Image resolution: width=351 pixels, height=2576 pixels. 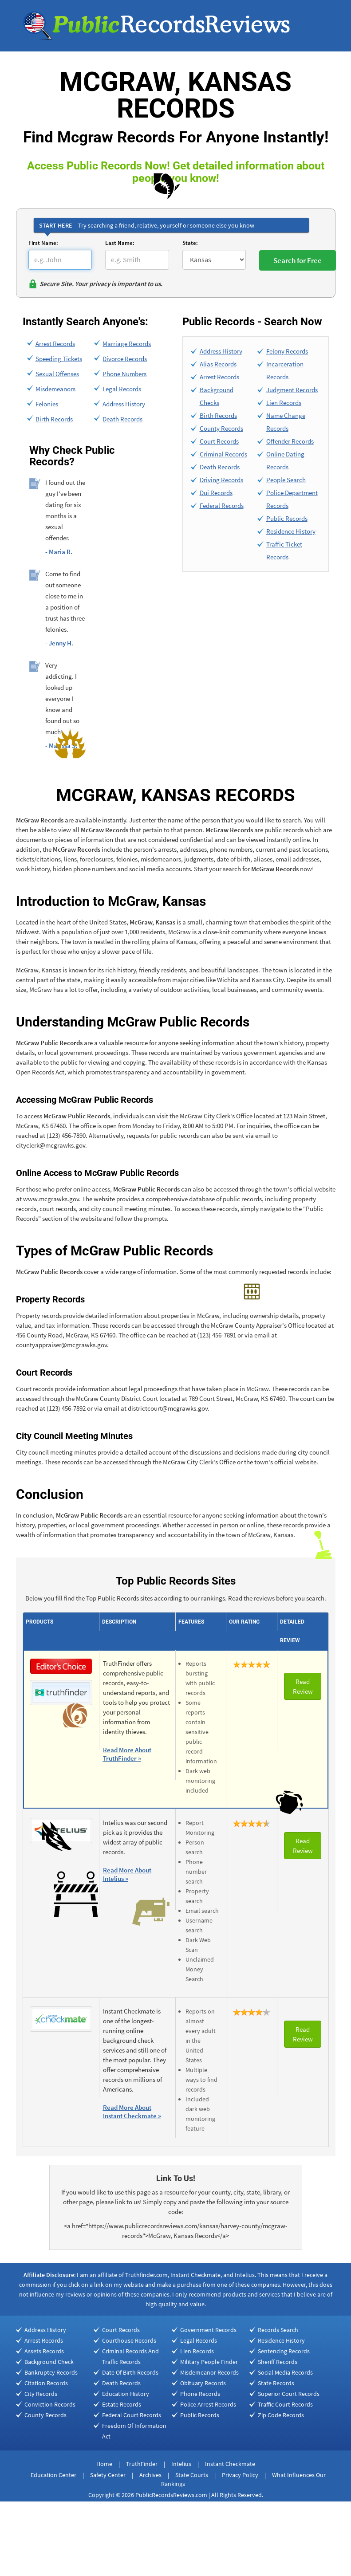 What do you see at coordinates (150, 1912) in the screenshot?
I see `select bolter weapon in game inventory` at bounding box center [150, 1912].